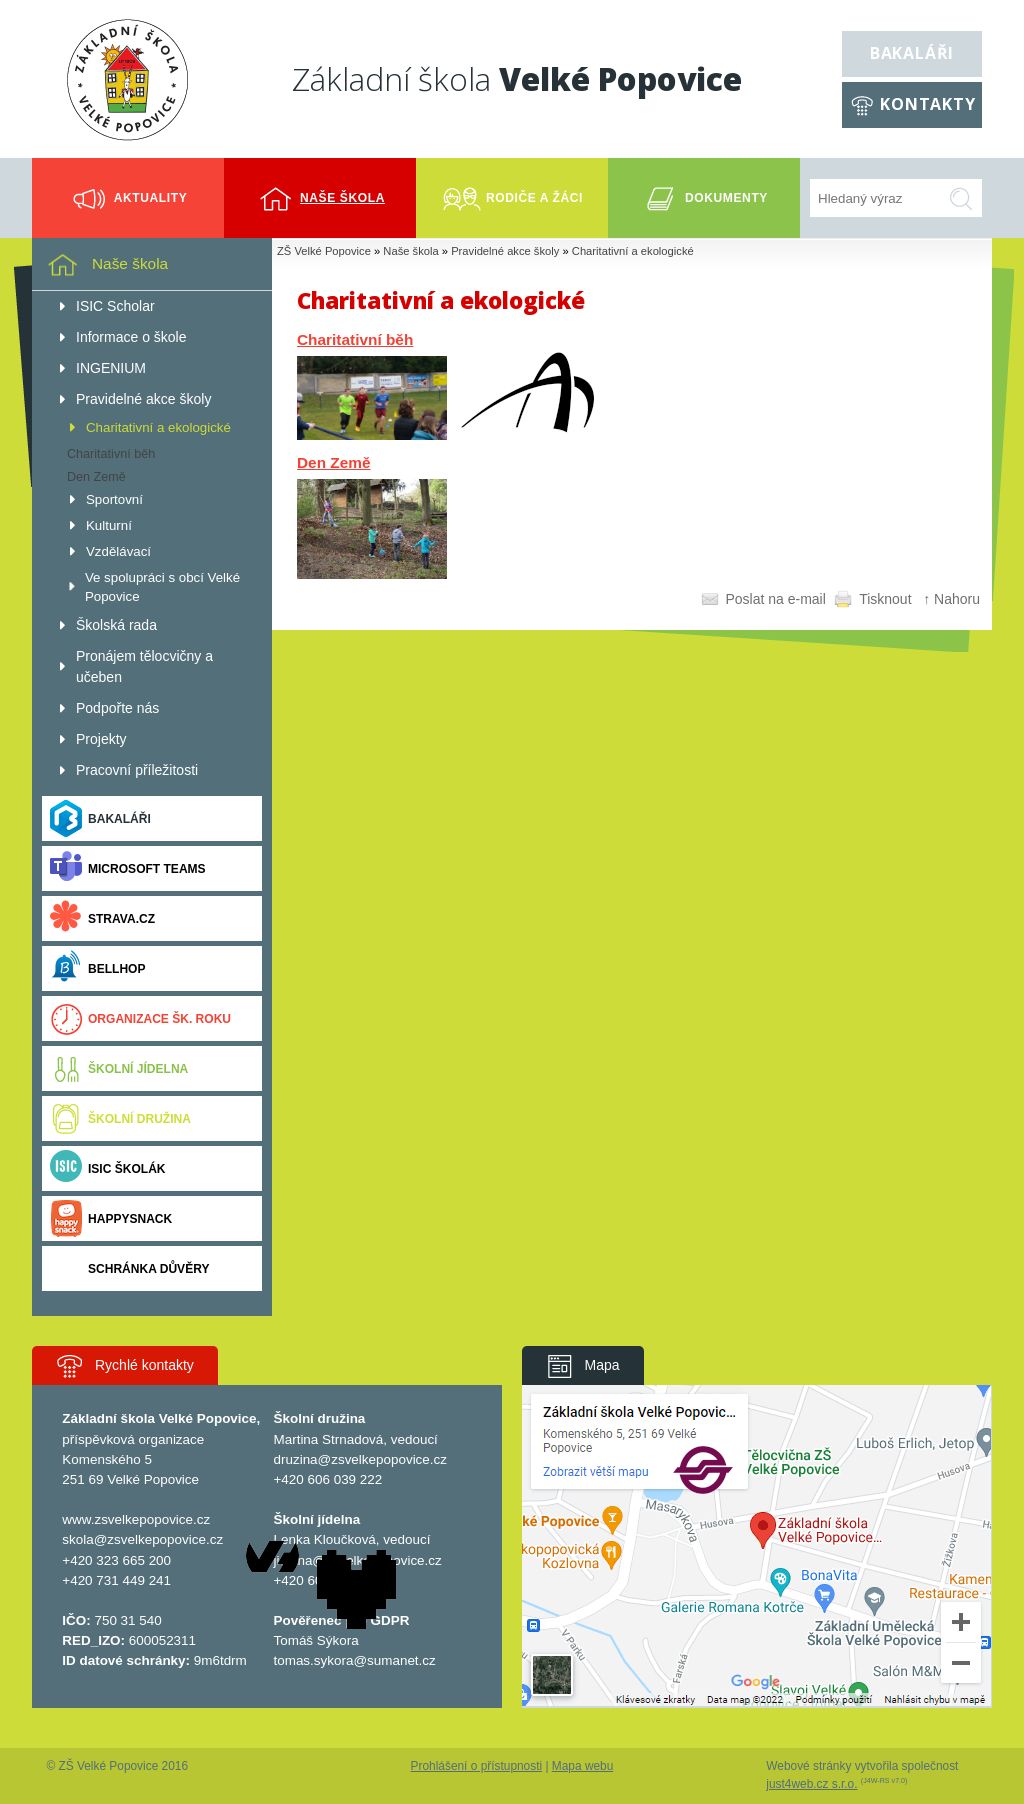 The width and height of the screenshot is (1024, 1804). What do you see at coordinates (272, 1556) in the screenshot?
I see `OVH cloud hosting services logo` at bounding box center [272, 1556].